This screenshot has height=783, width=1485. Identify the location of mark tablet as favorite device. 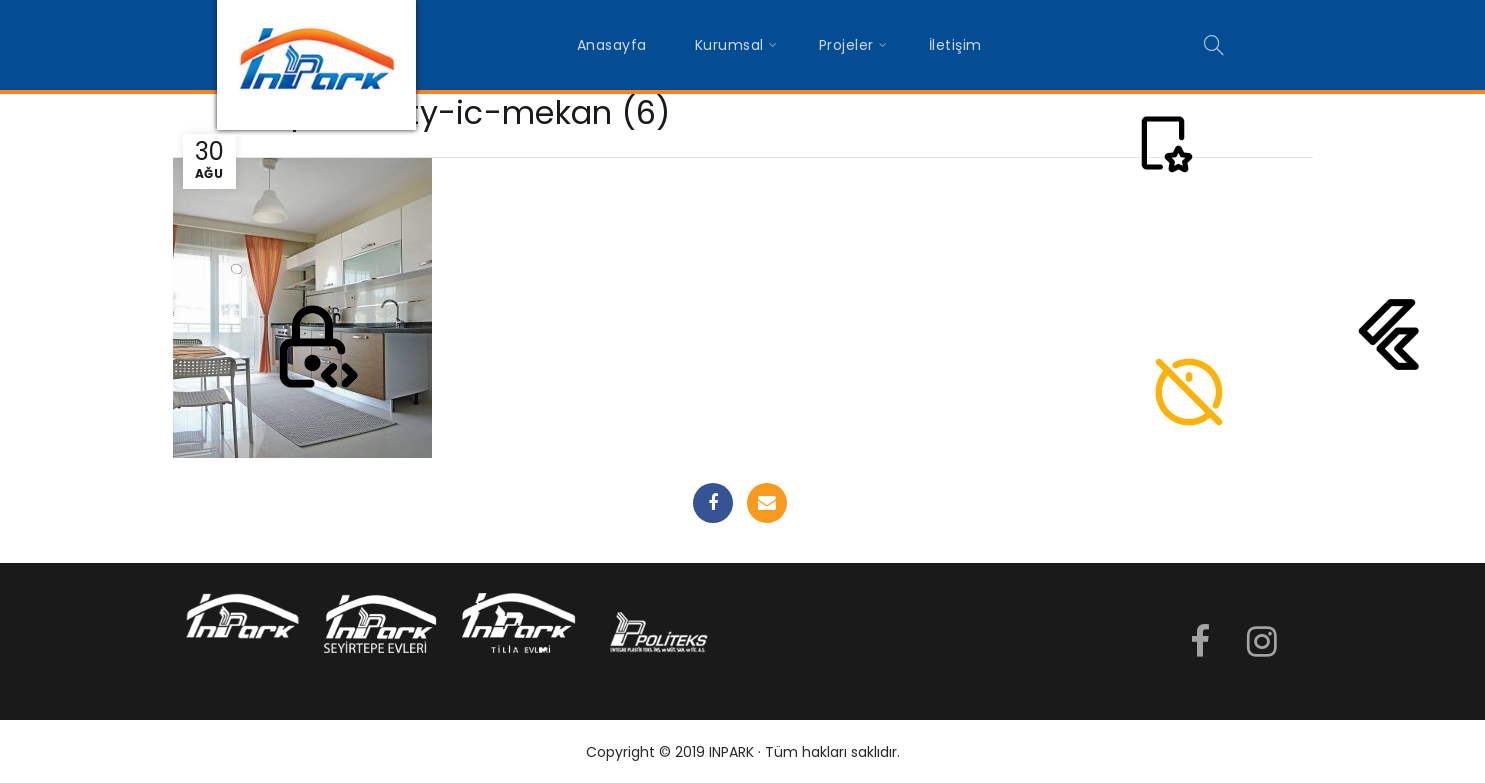
(1163, 143).